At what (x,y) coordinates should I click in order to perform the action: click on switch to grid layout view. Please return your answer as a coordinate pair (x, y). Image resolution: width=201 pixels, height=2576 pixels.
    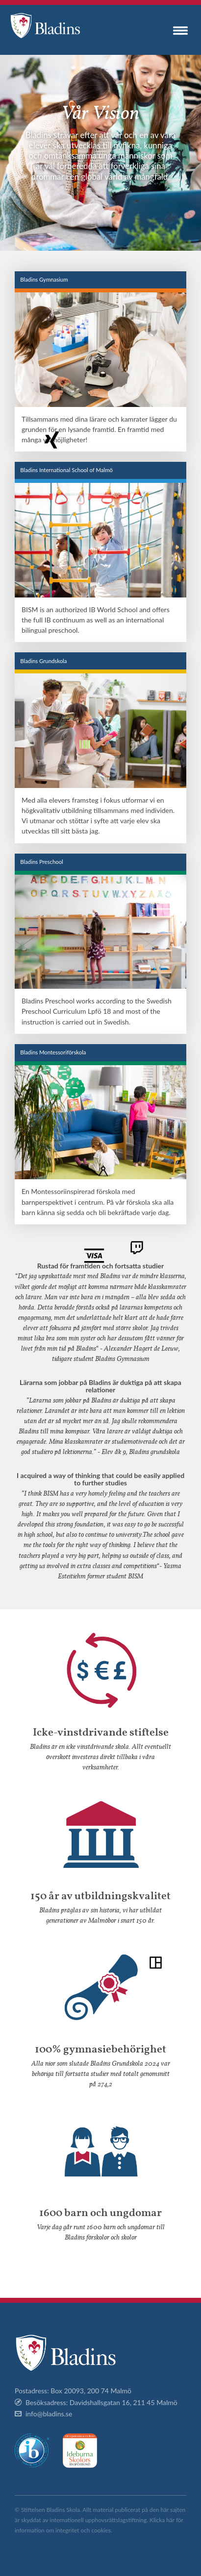
    Looking at the image, I should click on (155, 1962).